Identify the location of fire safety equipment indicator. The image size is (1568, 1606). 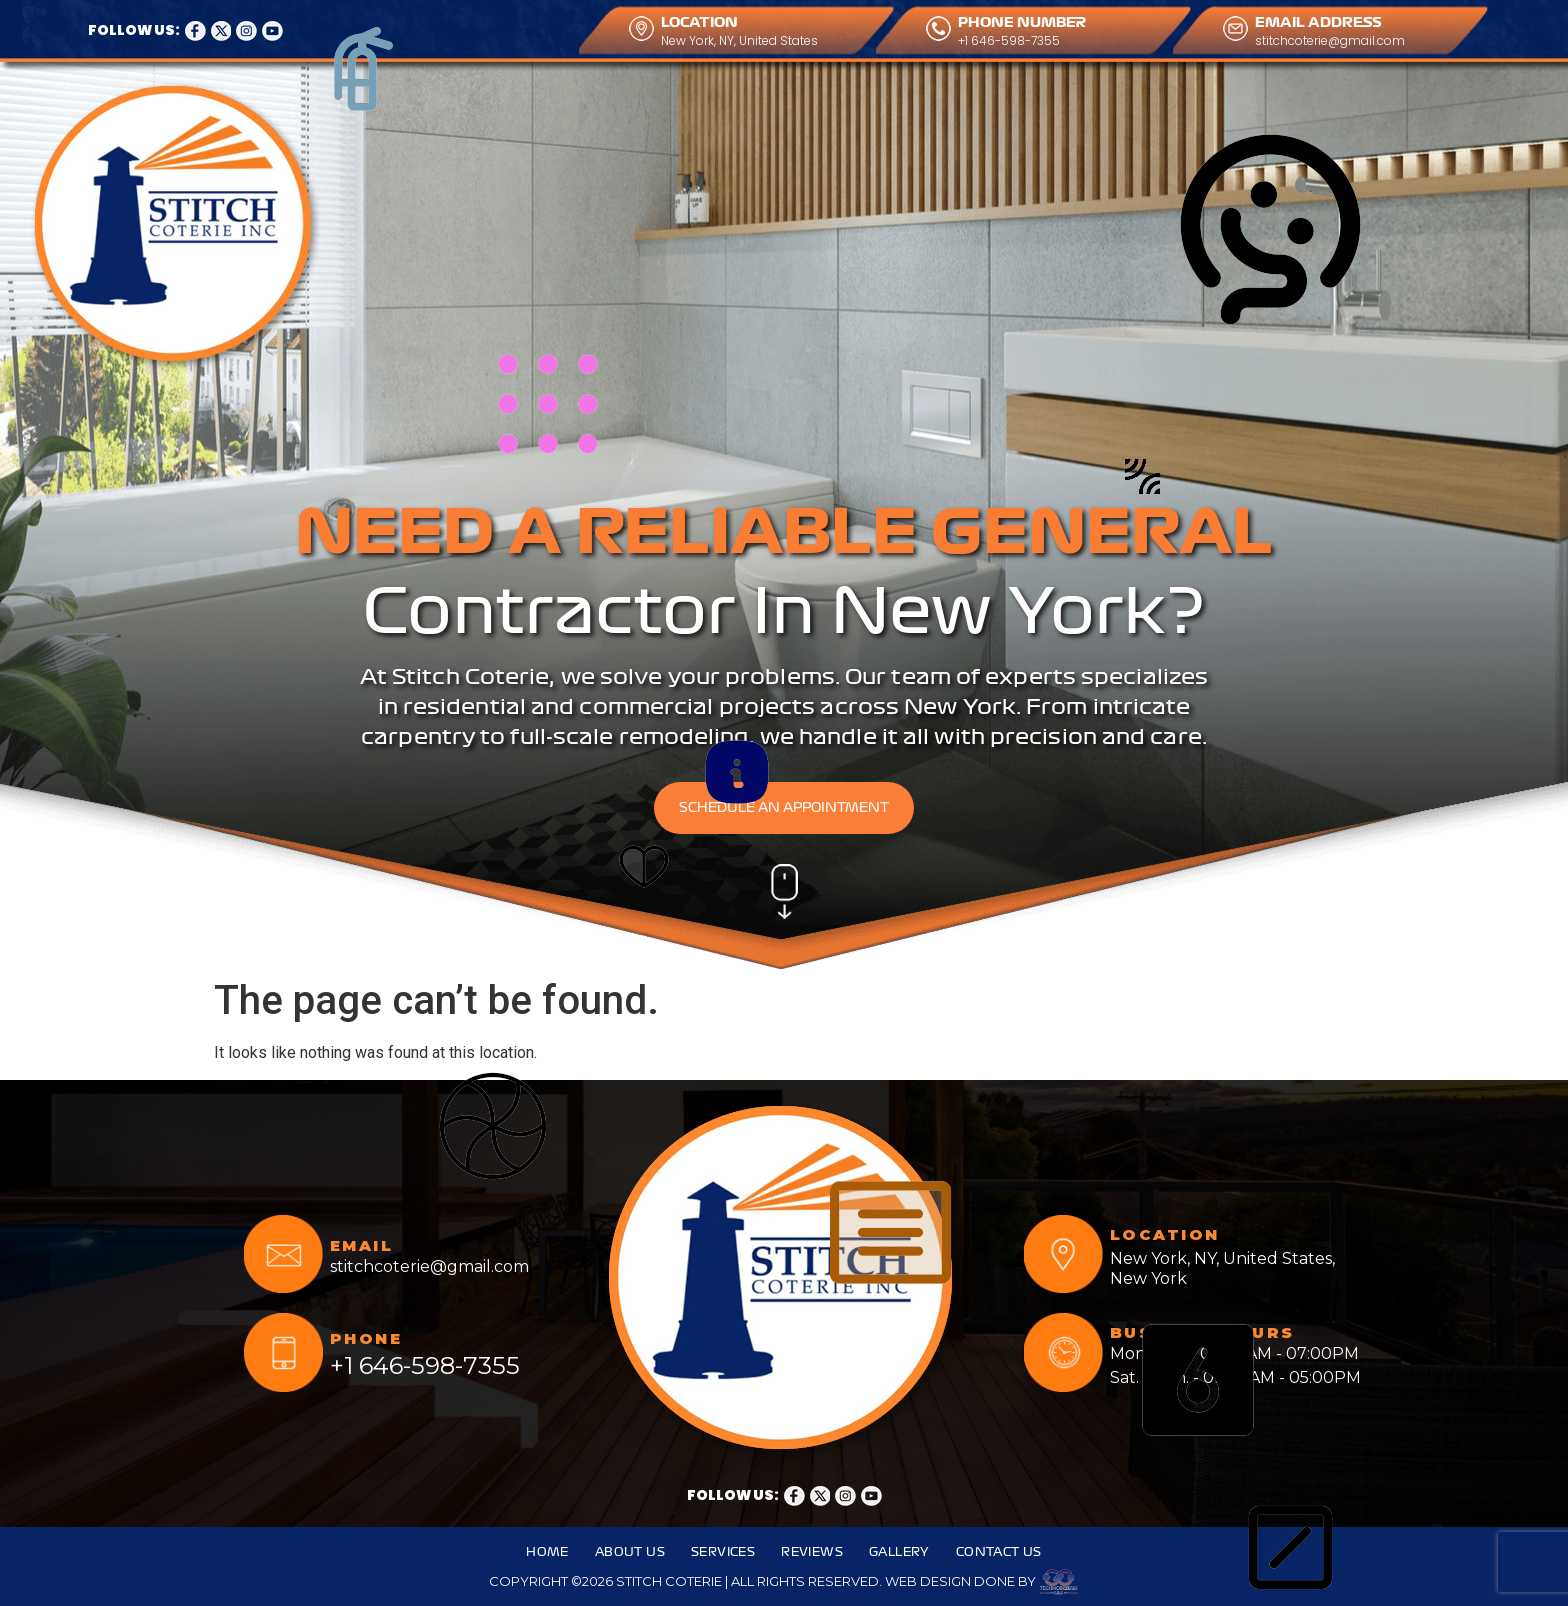
(359, 69).